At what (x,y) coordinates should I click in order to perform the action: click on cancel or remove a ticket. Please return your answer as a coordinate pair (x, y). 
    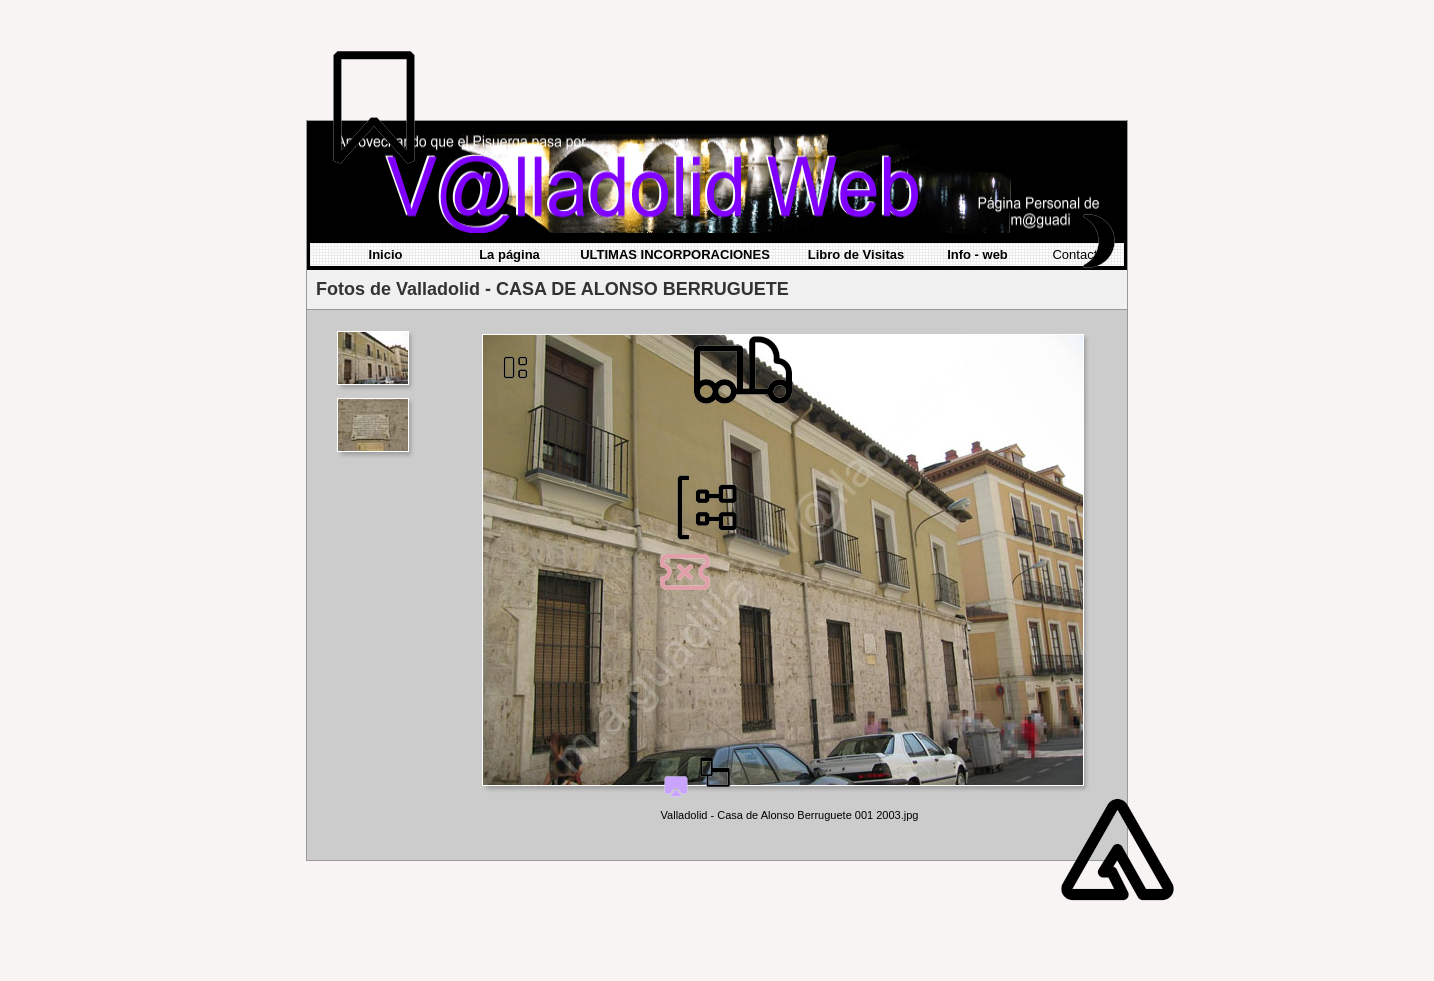
    Looking at the image, I should click on (685, 572).